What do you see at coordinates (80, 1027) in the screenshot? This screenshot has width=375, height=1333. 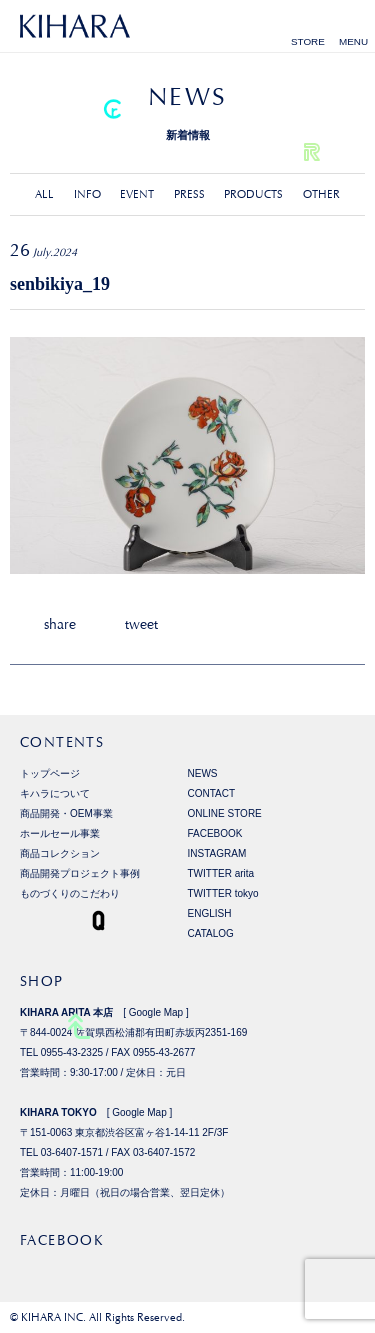 I see `go back two levels in navigation` at bounding box center [80, 1027].